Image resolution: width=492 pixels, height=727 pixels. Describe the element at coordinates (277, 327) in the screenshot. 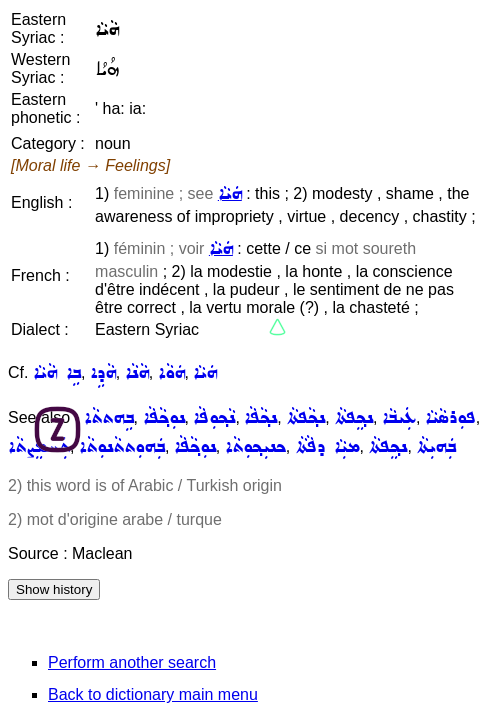

I see `indicates 3D or shape tools` at that location.